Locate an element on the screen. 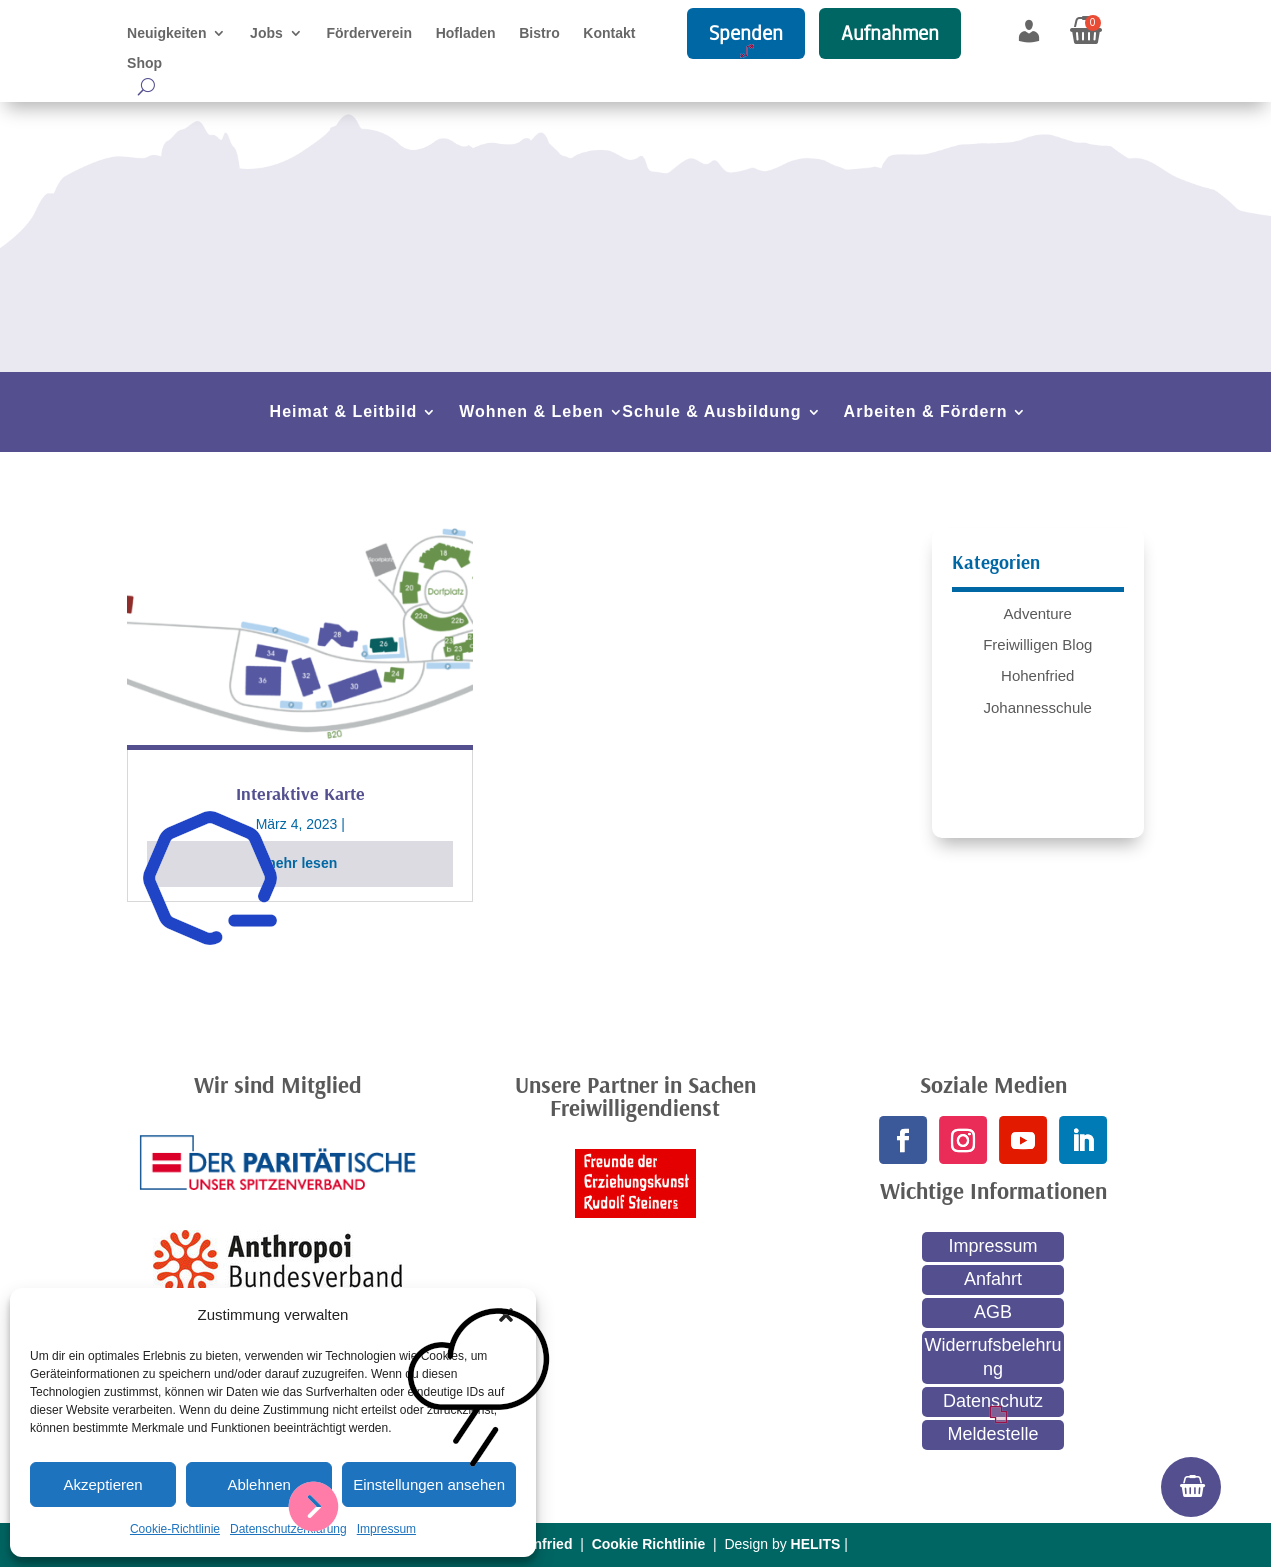  cancel or remove a route is located at coordinates (747, 51).